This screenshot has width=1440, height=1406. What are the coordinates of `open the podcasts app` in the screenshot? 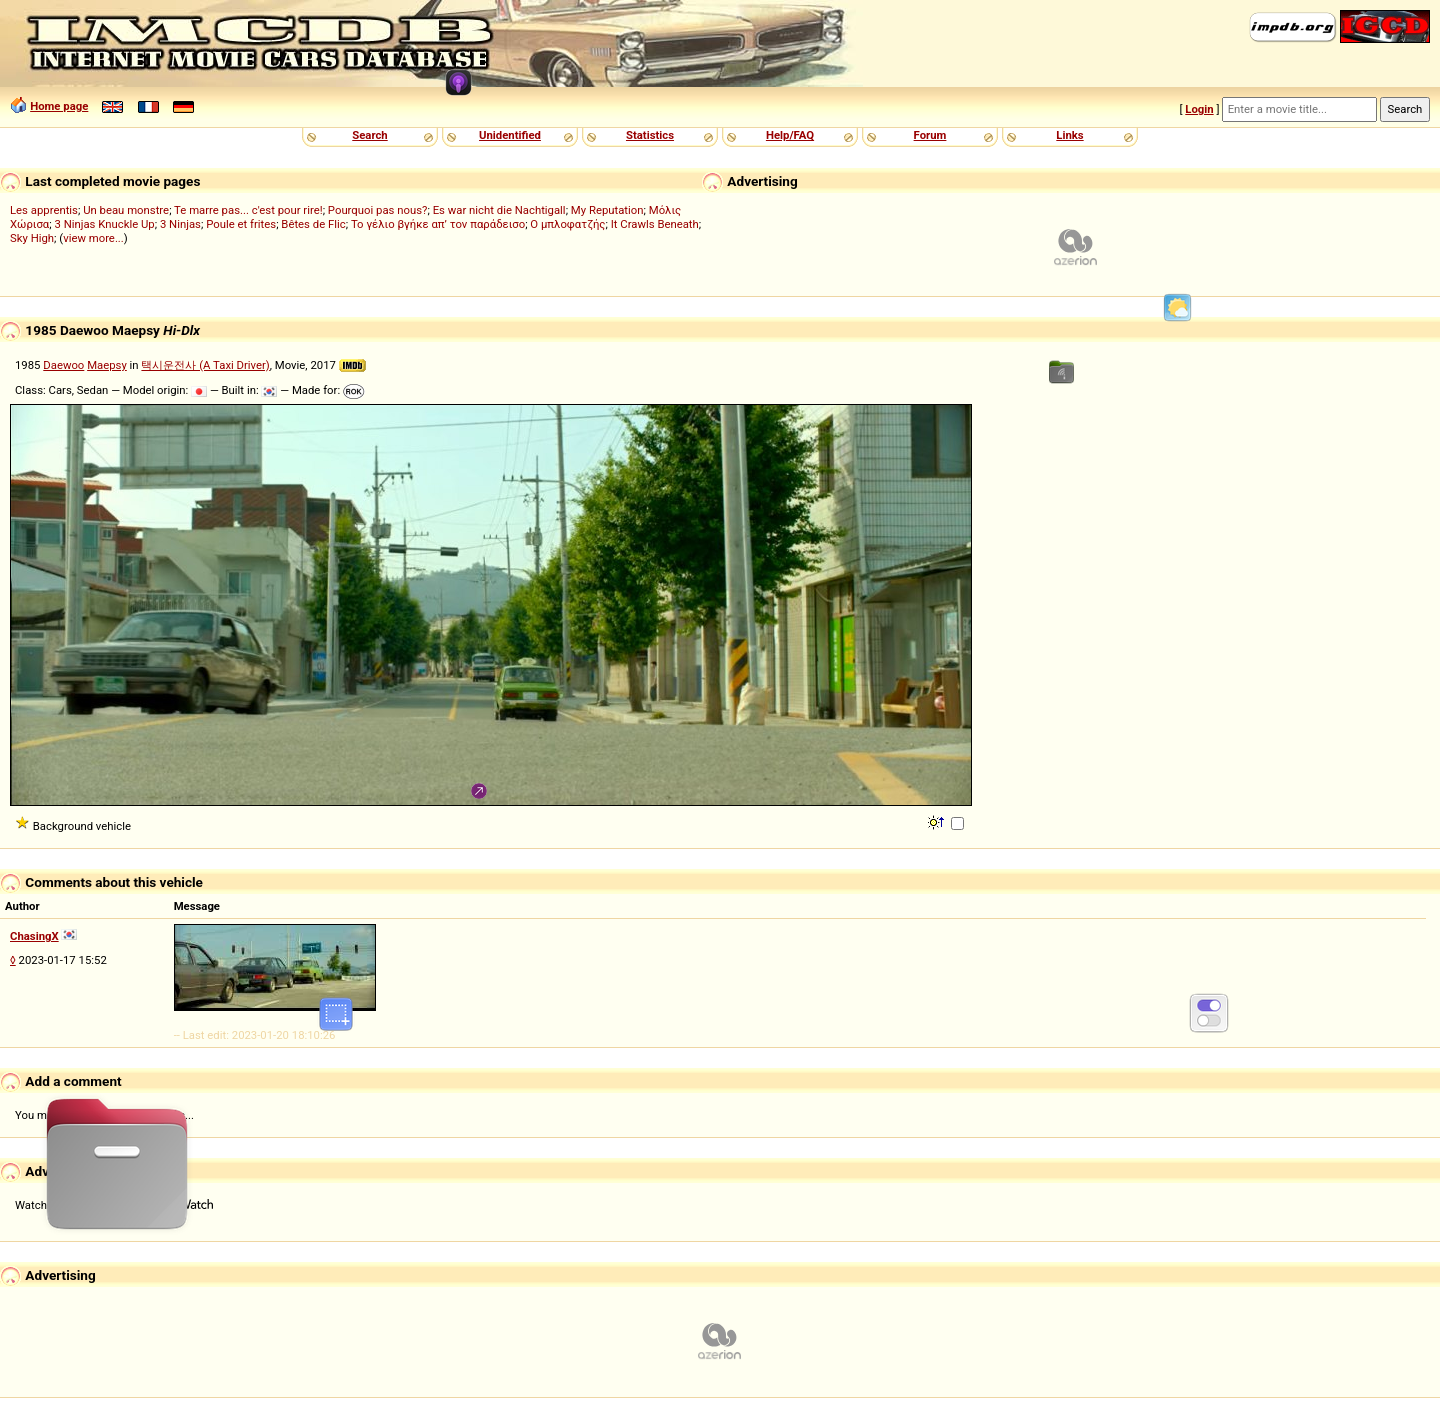 It's located at (458, 82).